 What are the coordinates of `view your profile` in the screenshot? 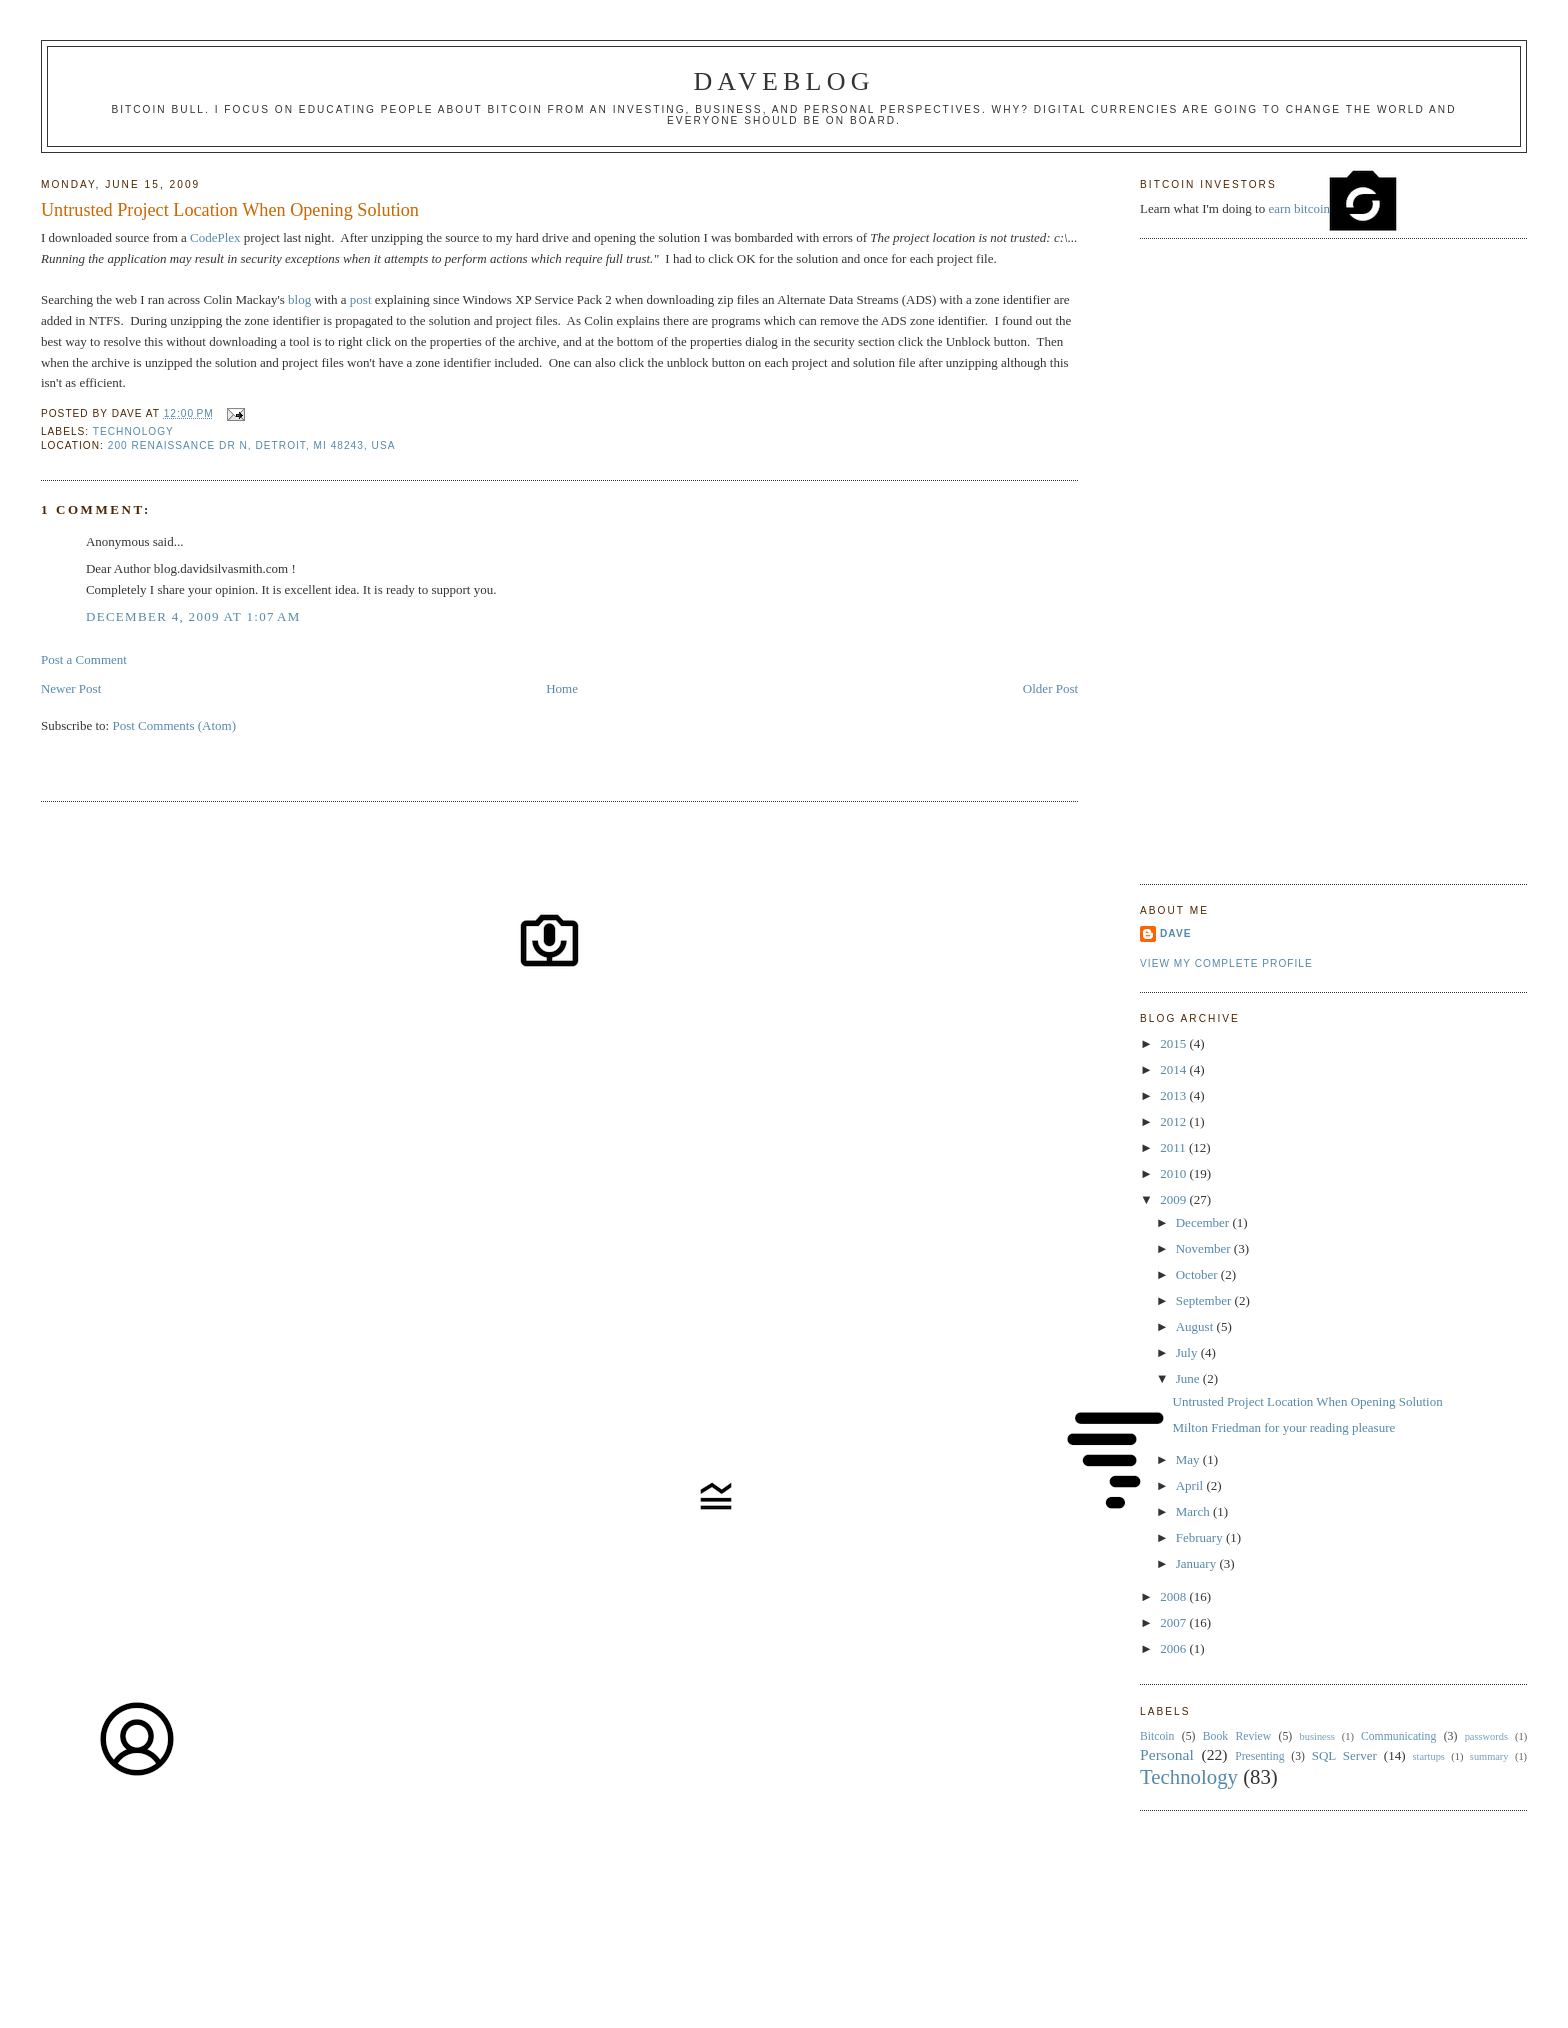 It's located at (137, 1739).